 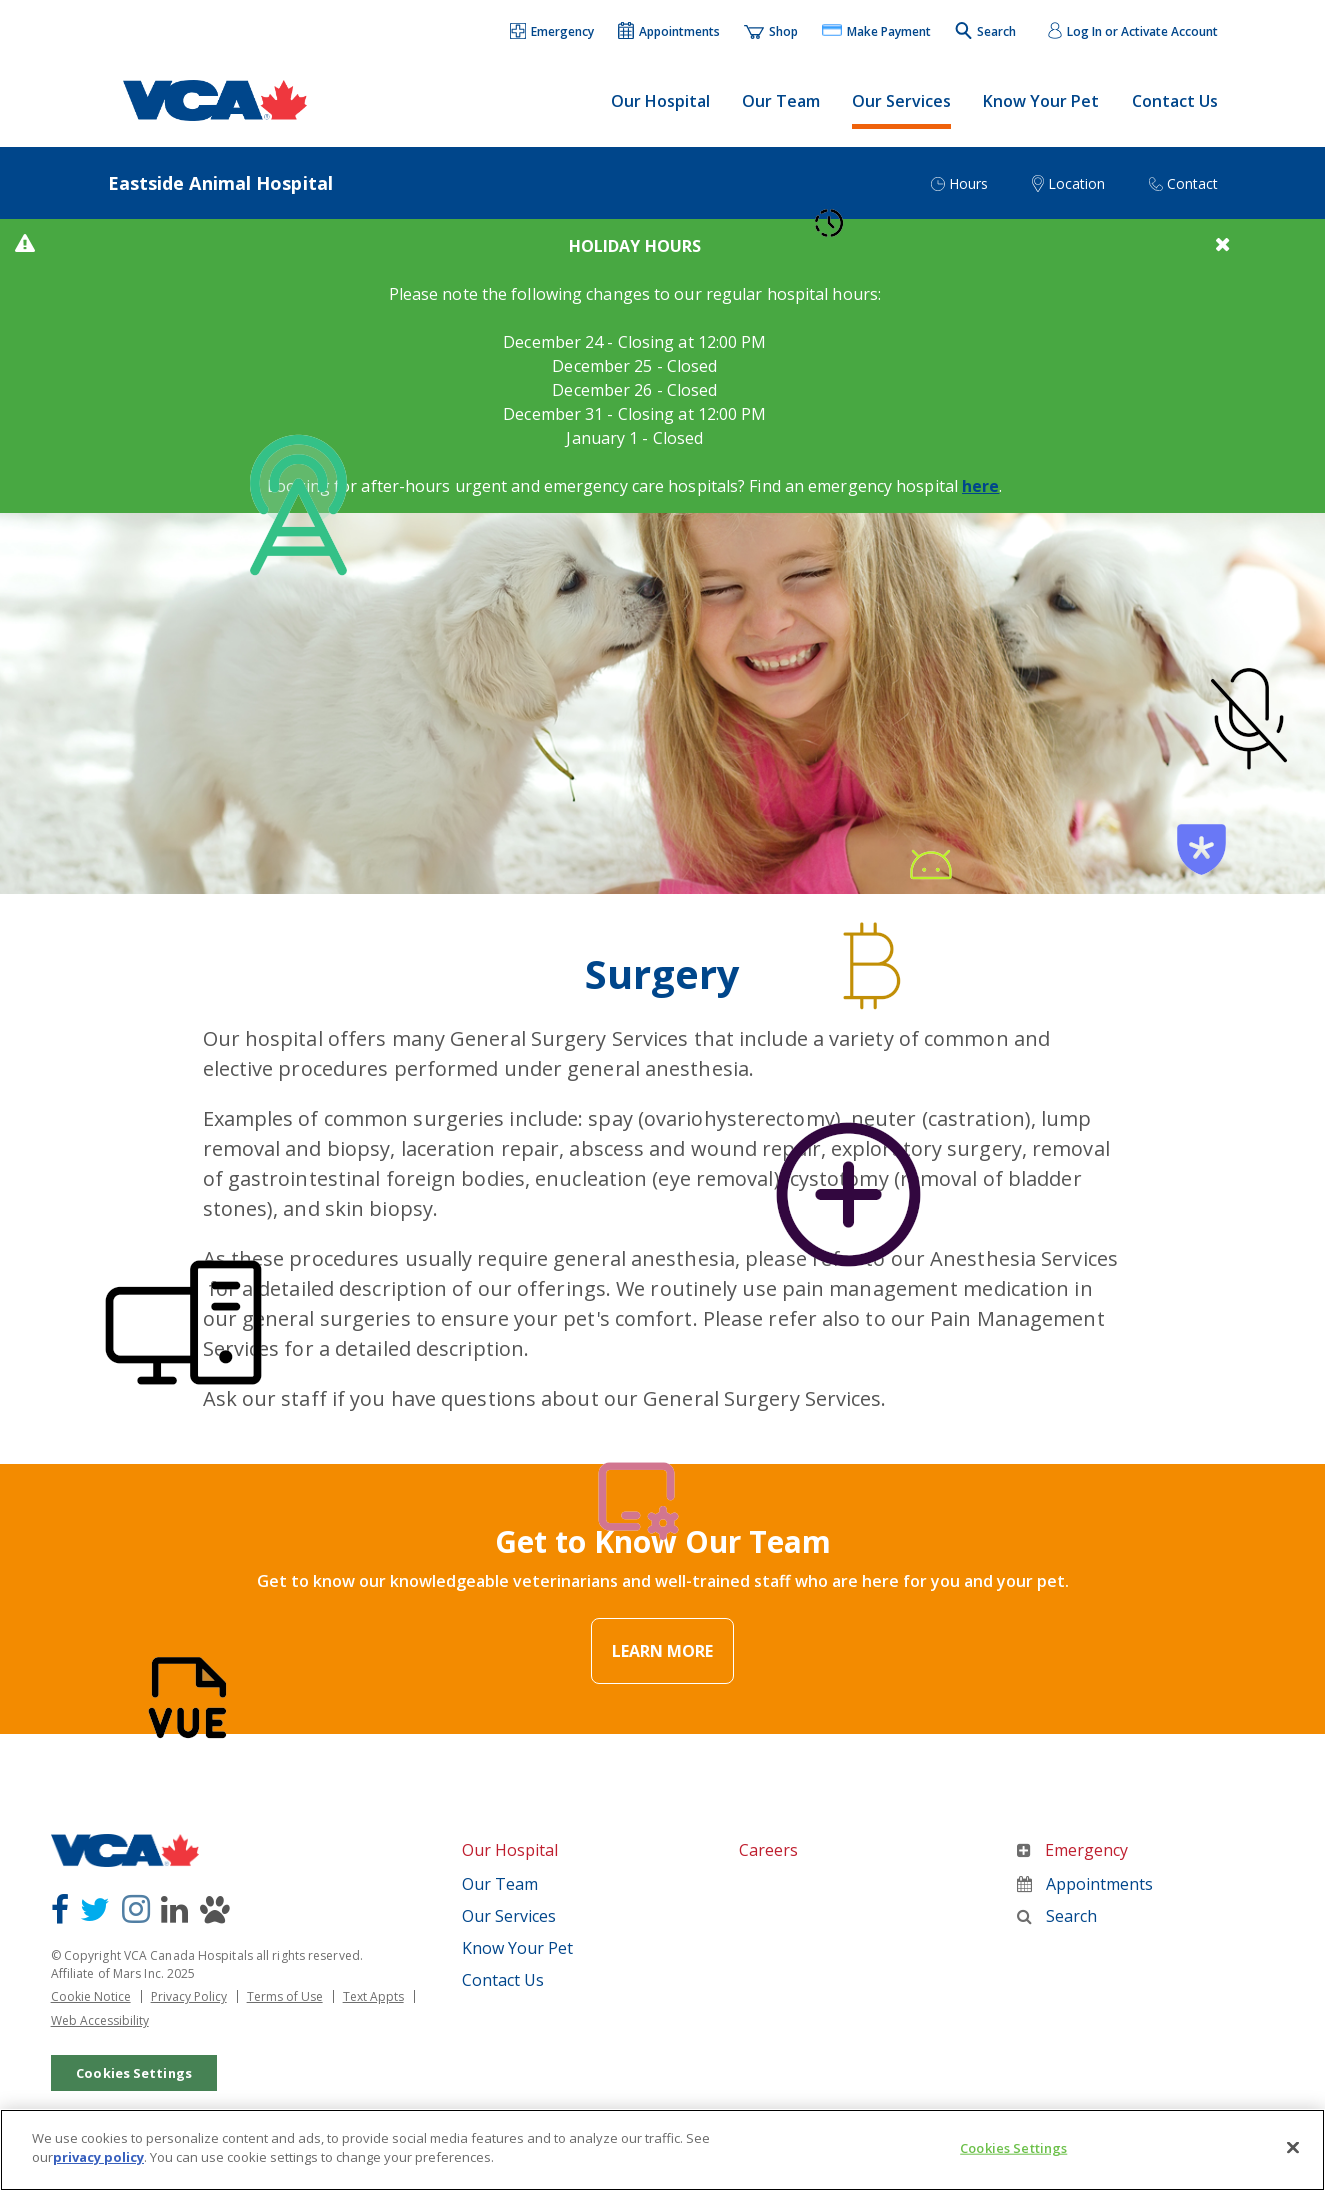 What do you see at coordinates (298, 507) in the screenshot?
I see `indicates cellular network signal strength` at bounding box center [298, 507].